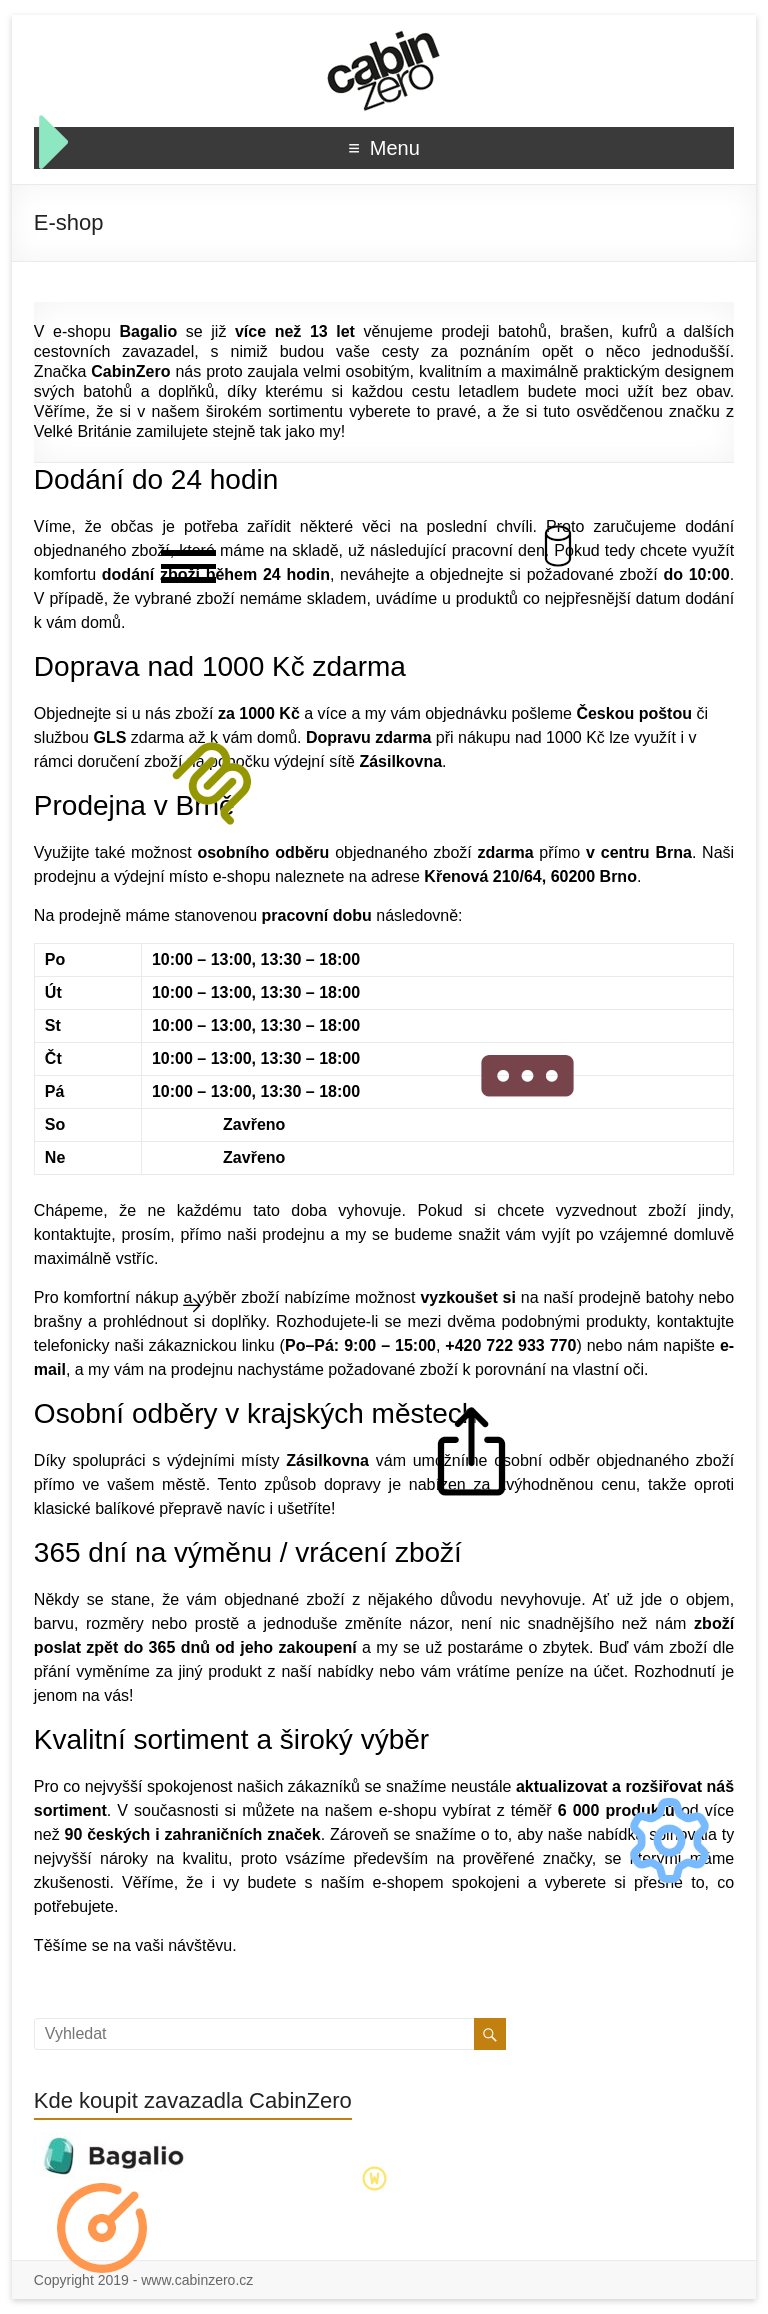 This screenshot has width=768, height=2314. Describe the element at coordinates (471, 1453) in the screenshot. I see `share this content` at that location.